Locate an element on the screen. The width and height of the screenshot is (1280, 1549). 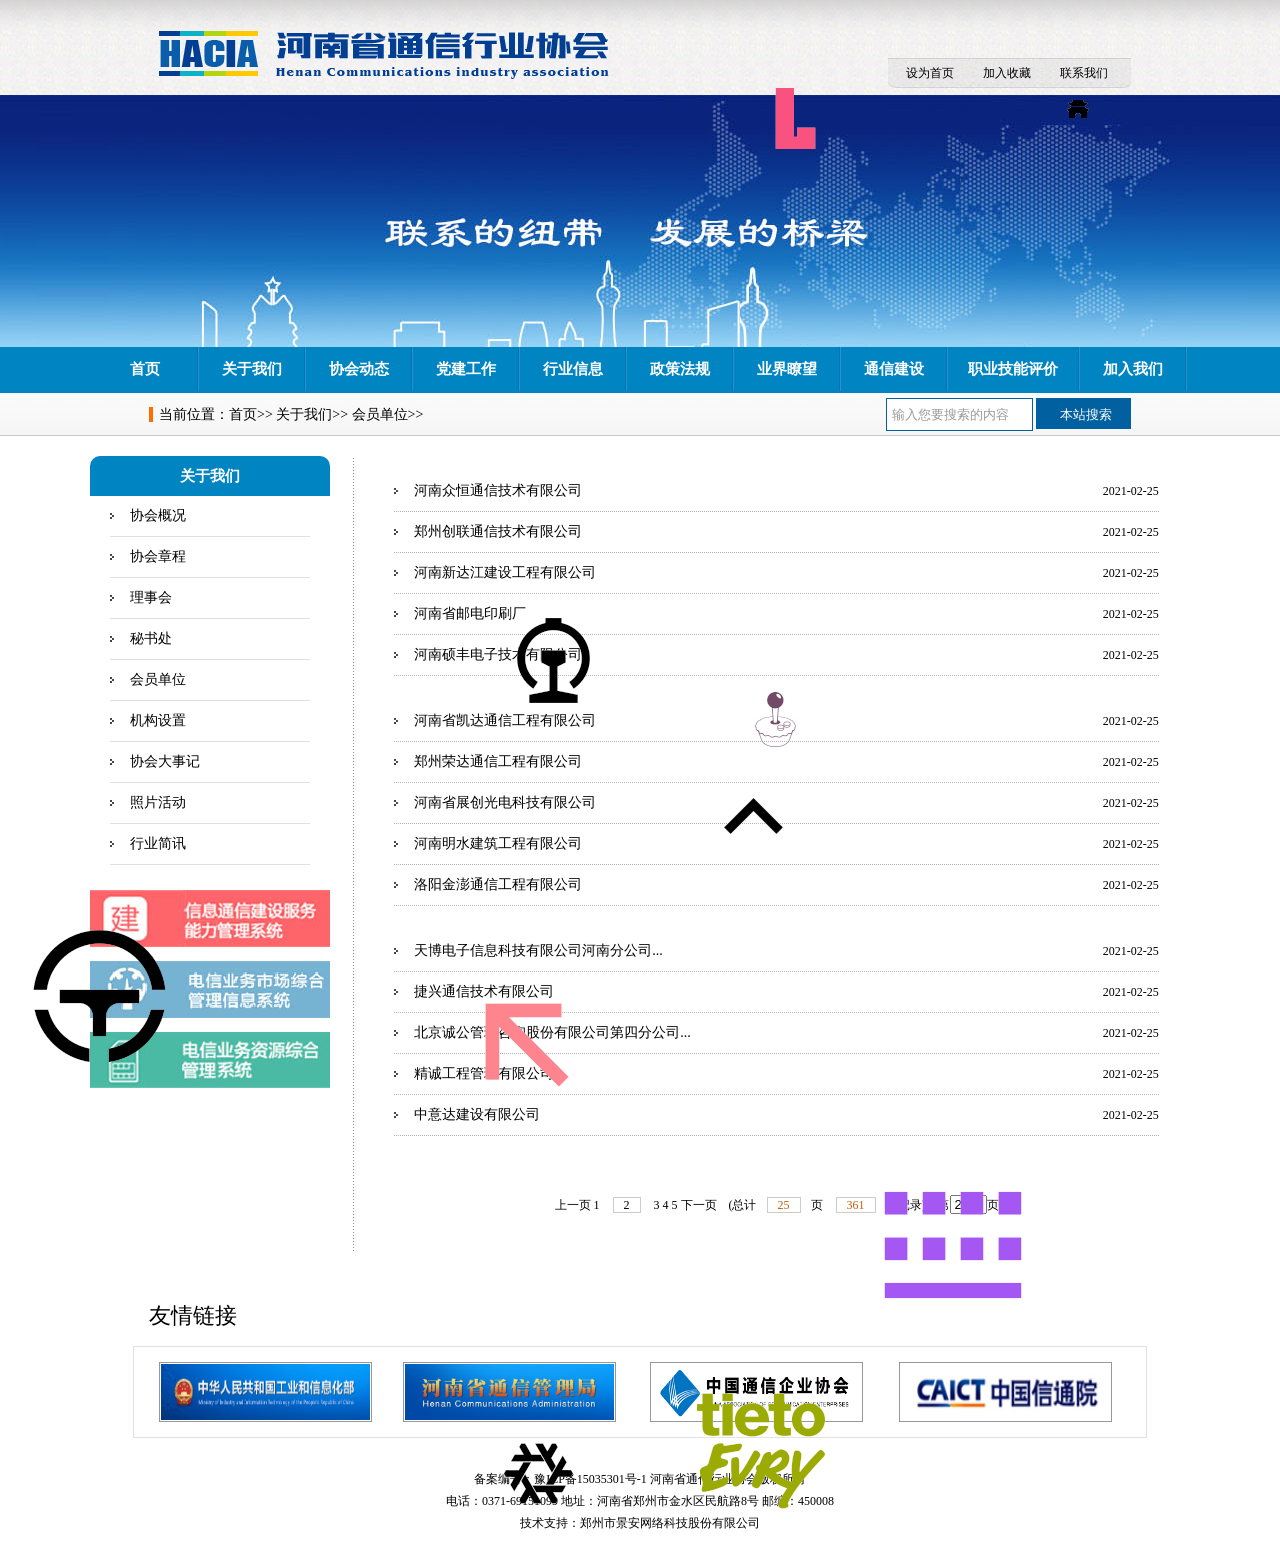
visit Tietoevry website or services is located at coordinates (761, 1451).